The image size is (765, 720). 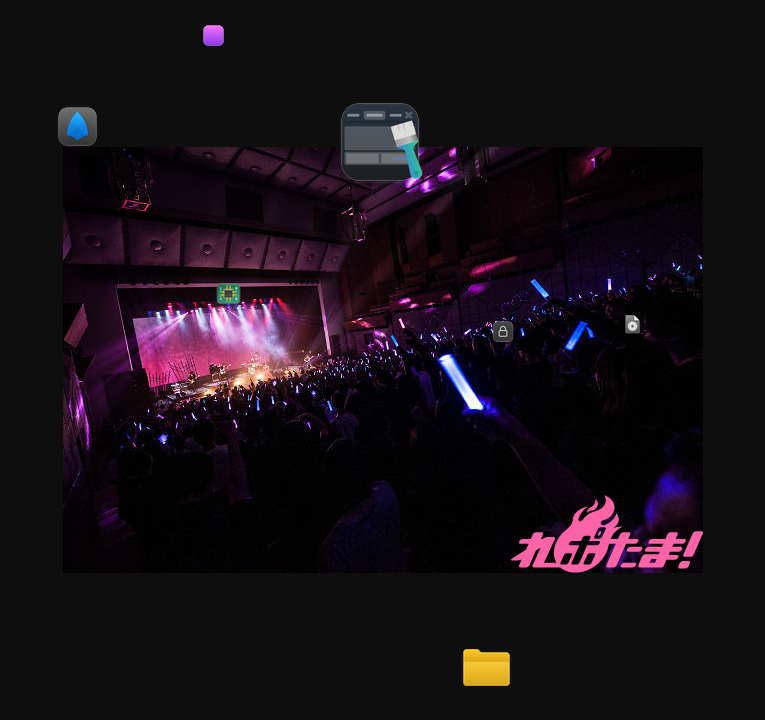 I want to click on a CD or disc image file, so click(x=632, y=324).